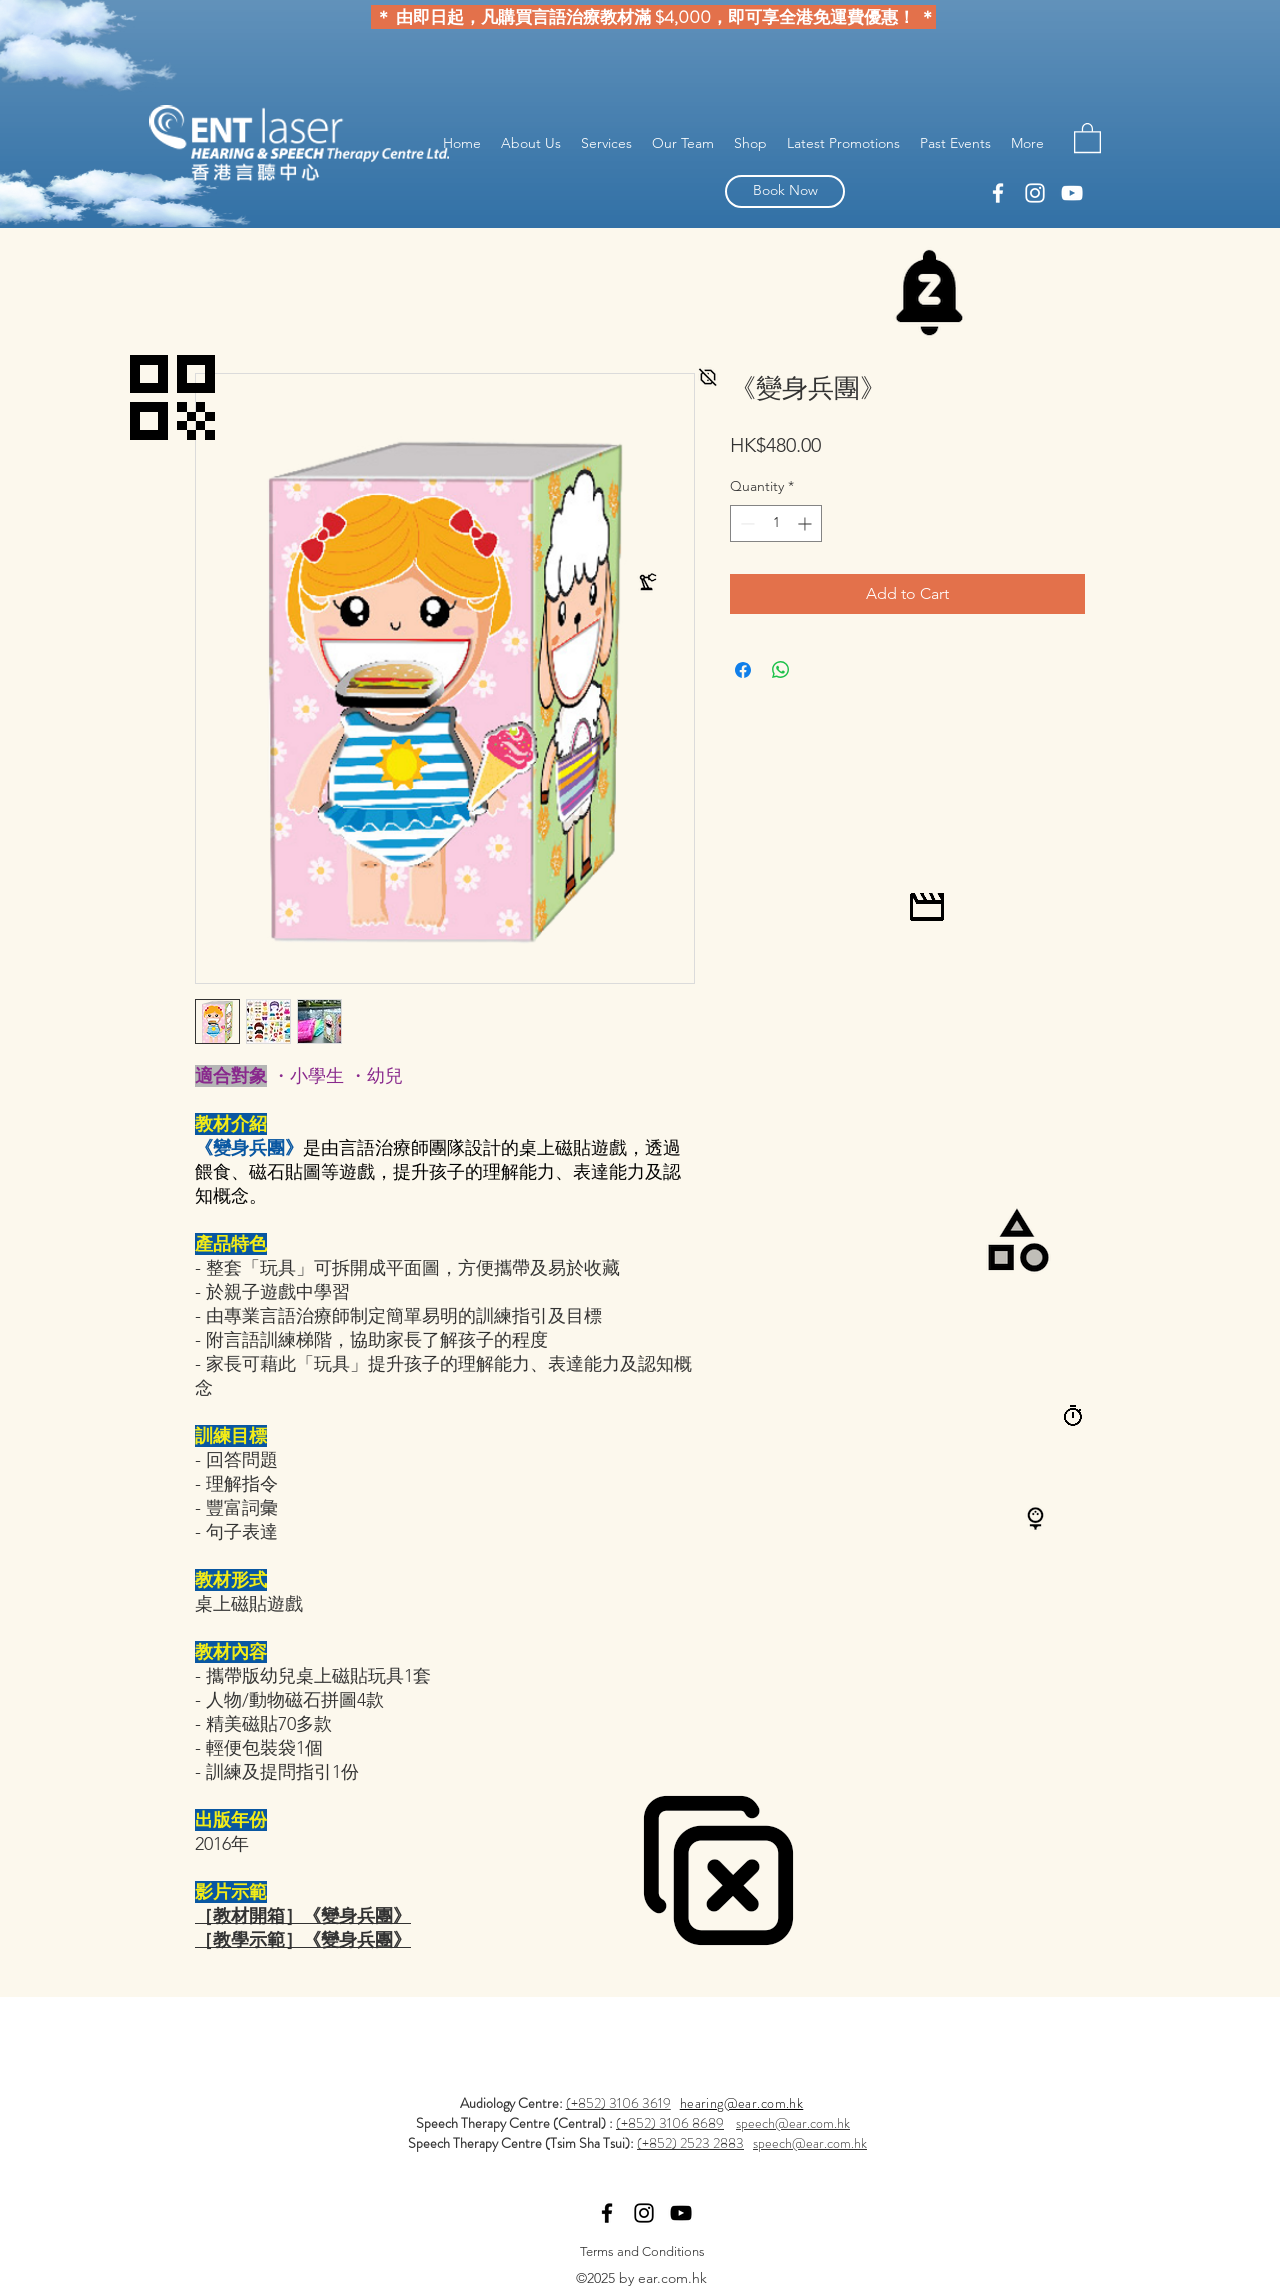  What do you see at coordinates (708, 377) in the screenshot?
I see `disable or turn off reporting` at bounding box center [708, 377].